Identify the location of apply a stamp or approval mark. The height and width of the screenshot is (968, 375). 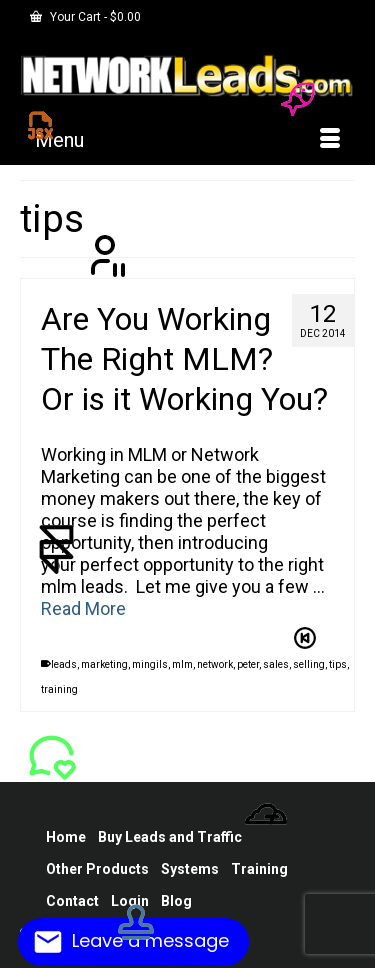
(136, 922).